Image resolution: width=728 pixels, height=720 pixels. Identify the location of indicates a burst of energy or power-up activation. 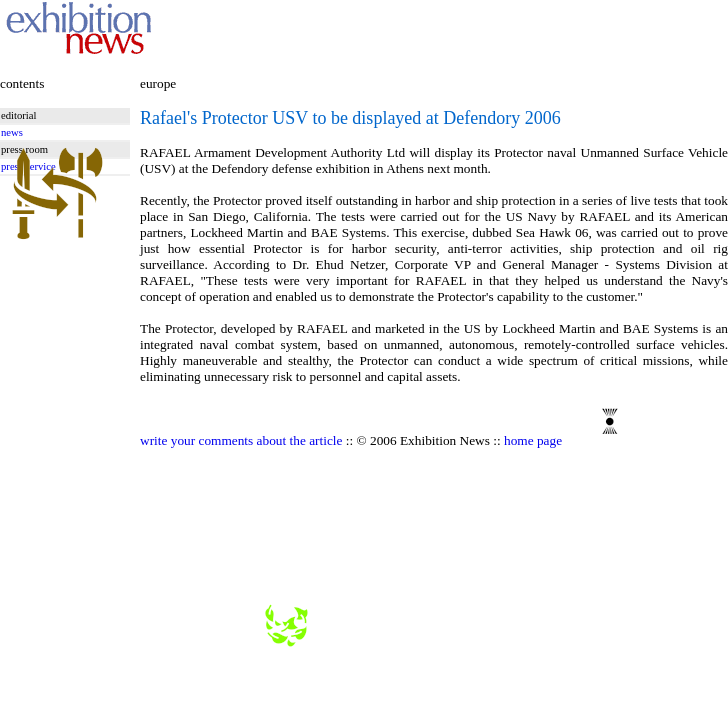
(609, 421).